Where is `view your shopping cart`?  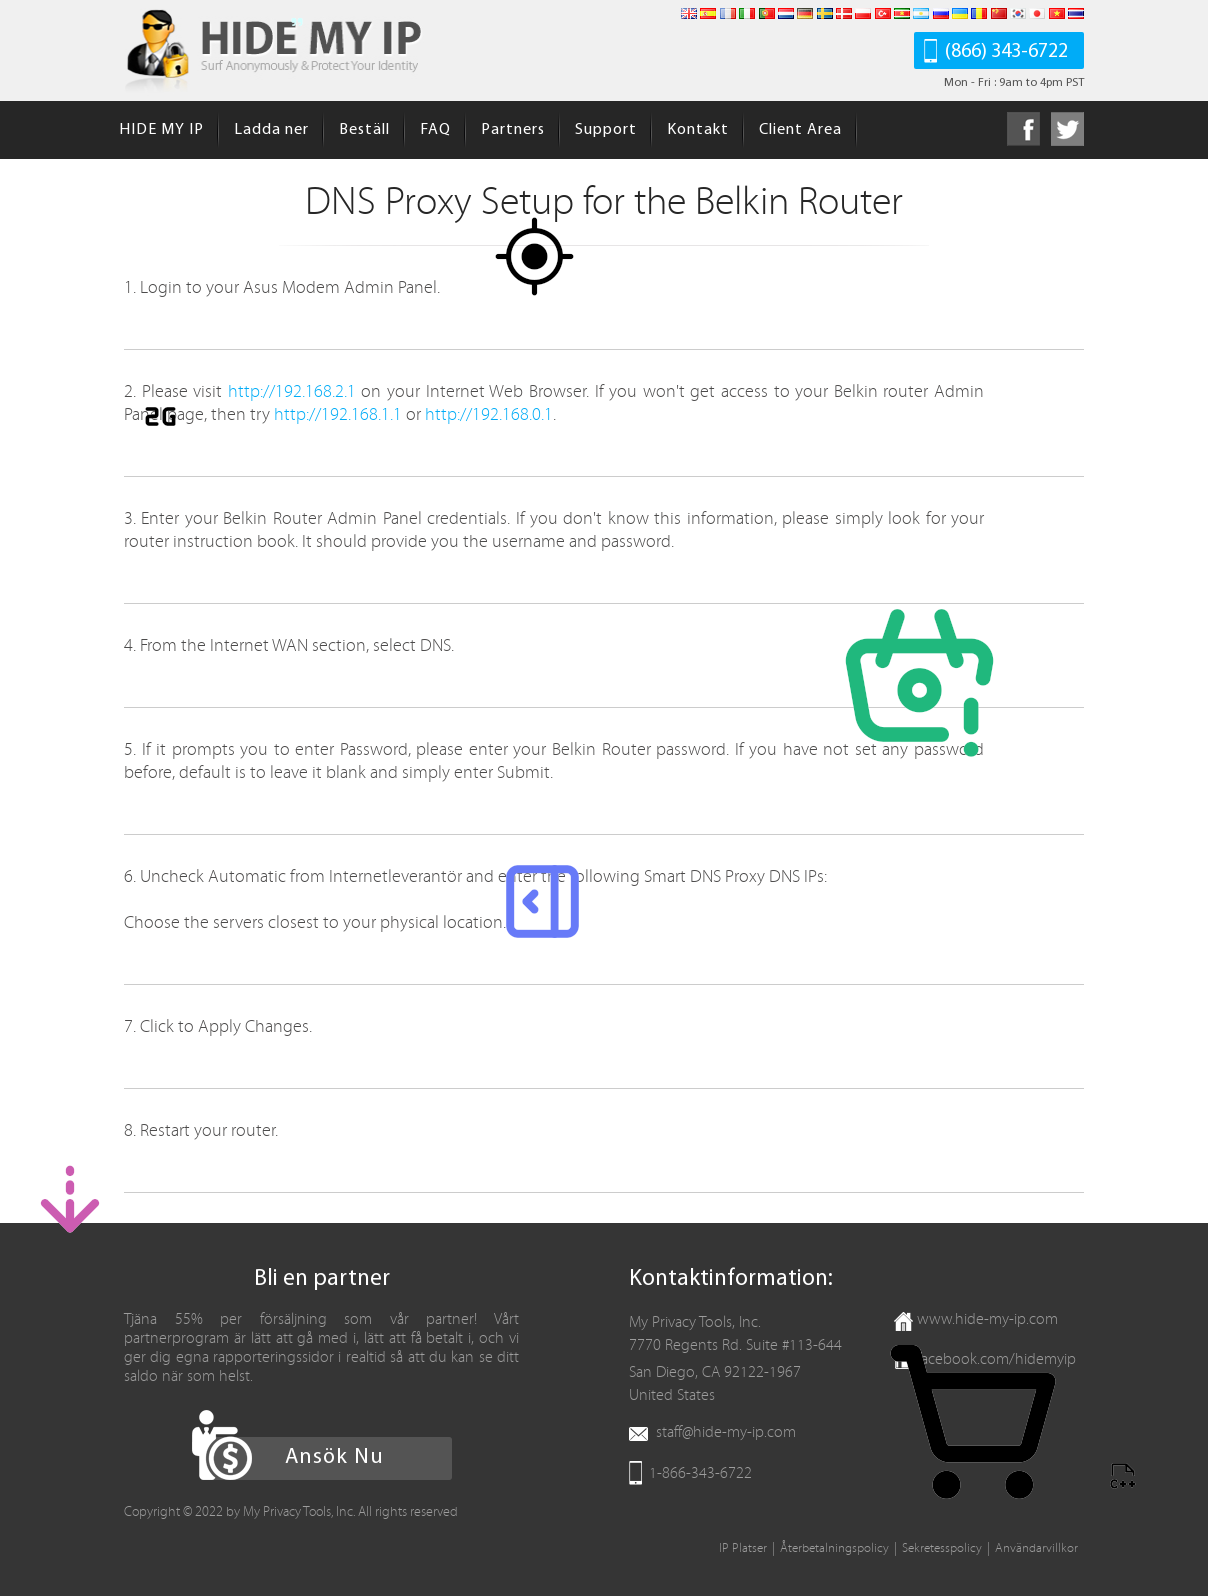
view your shopping cart is located at coordinates (974, 1420).